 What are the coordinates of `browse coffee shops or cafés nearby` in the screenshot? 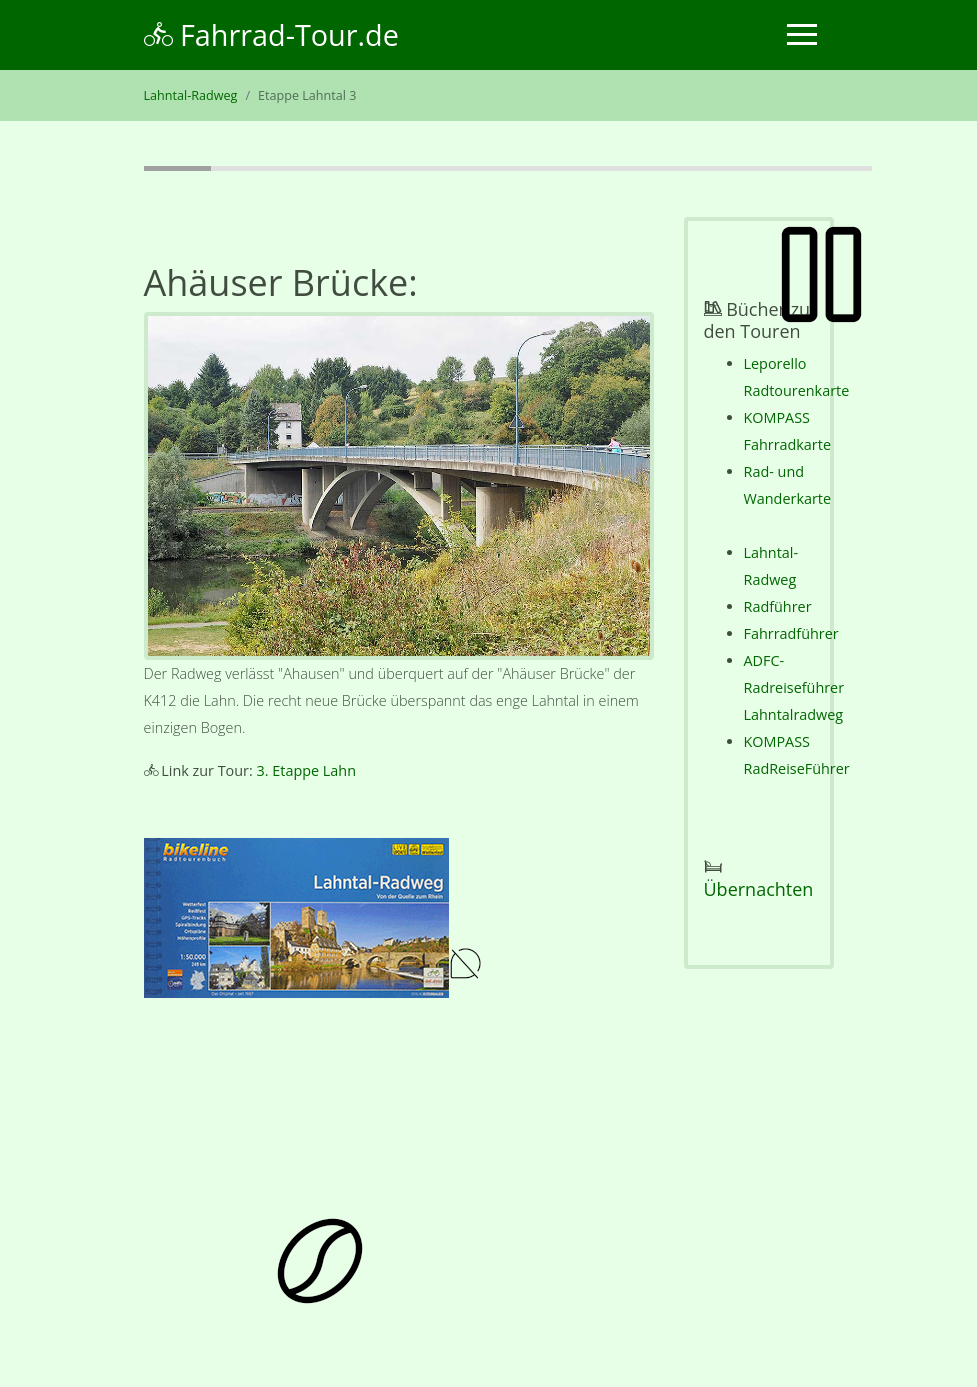 It's located at (320, 1261).